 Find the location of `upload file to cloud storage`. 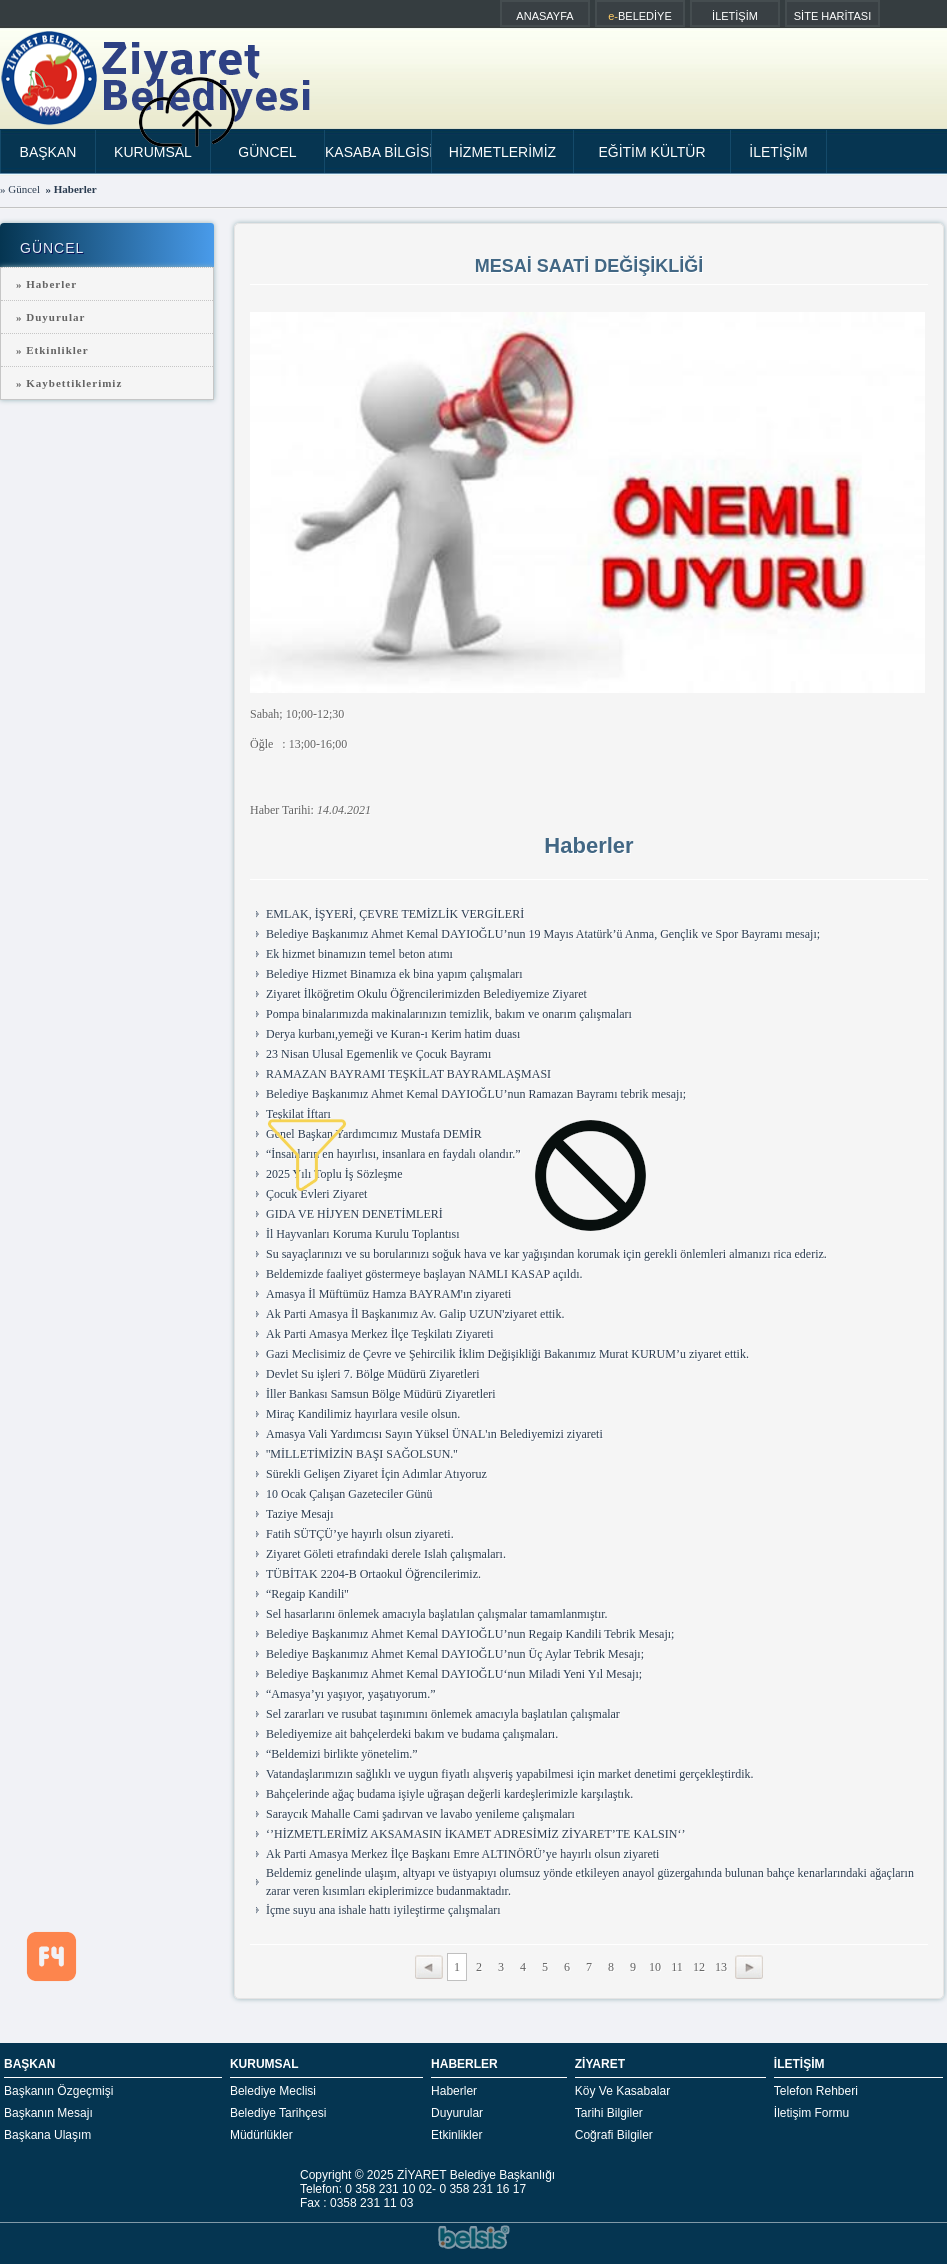

upload file to cloud storage is located at coordinates (187, 112).